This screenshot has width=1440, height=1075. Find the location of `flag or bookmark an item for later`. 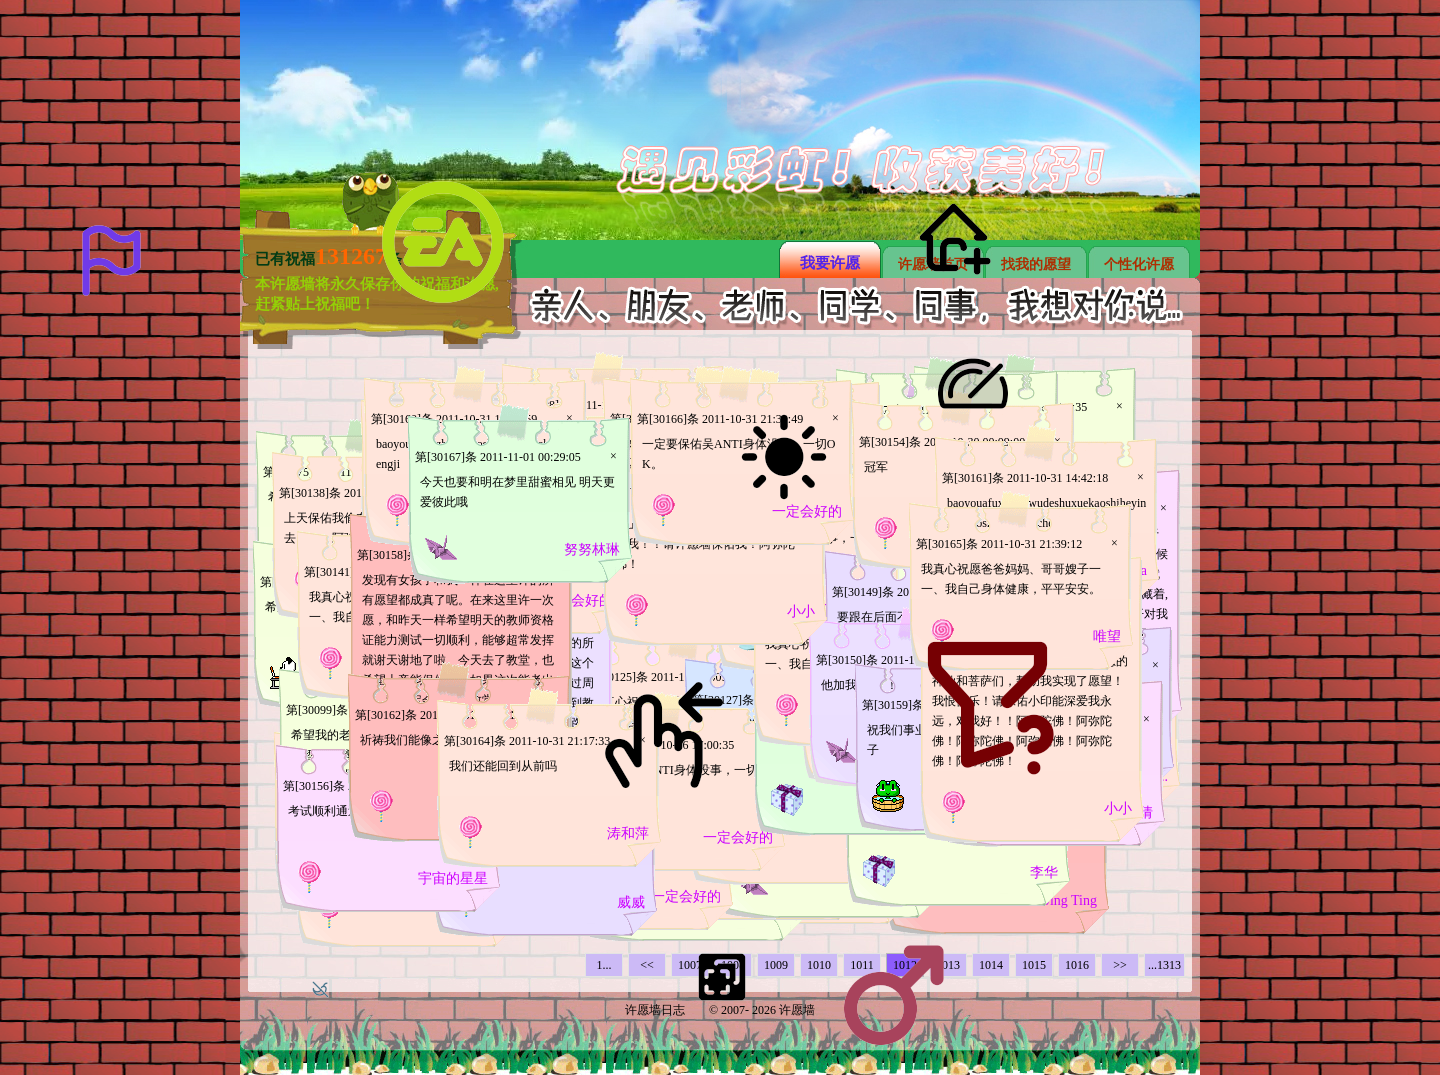

flag or bookmark an item for later is located at coordinates (111, 259).